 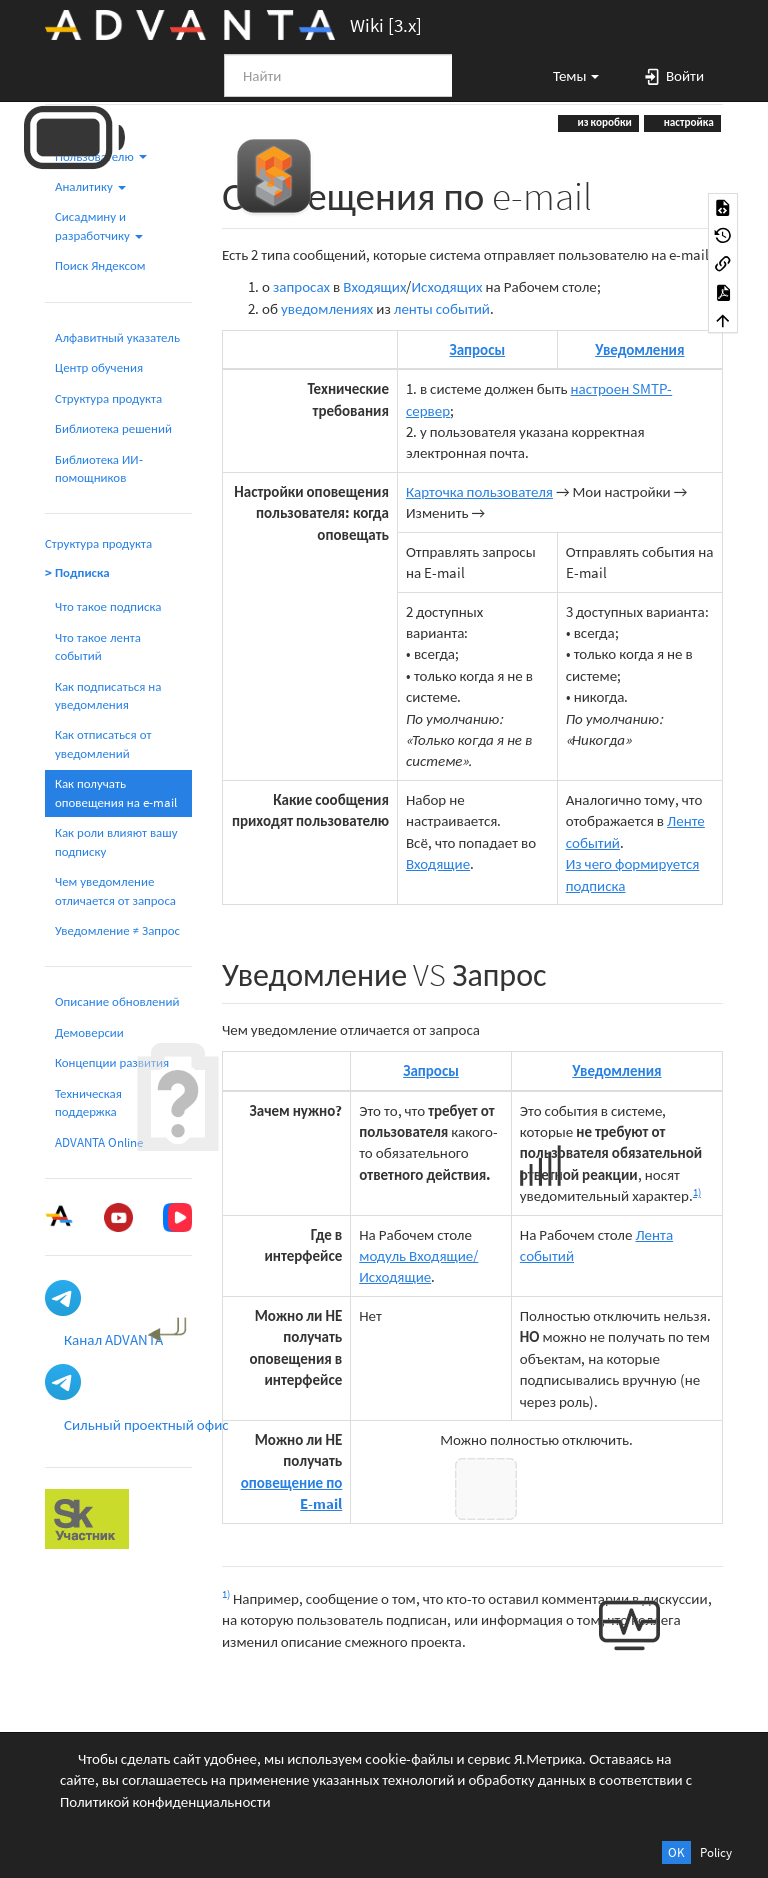 I want to click on mobile network signal strength indicator, so click(x=542, y=1164).